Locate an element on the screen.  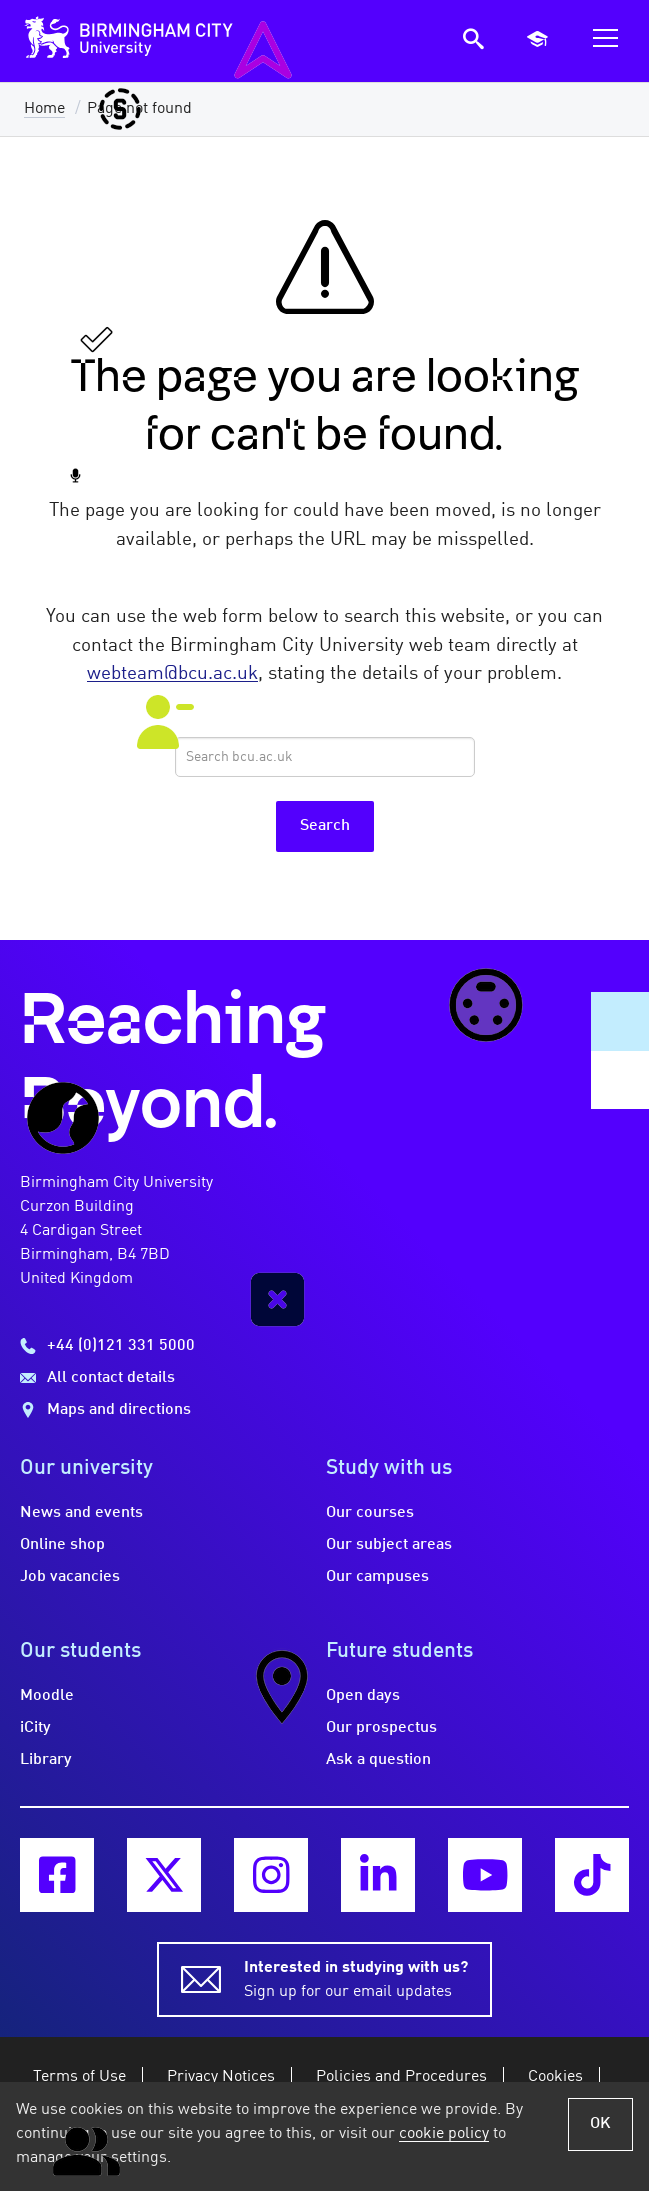
tap to start voice recording is located at coordinates (75, 475).